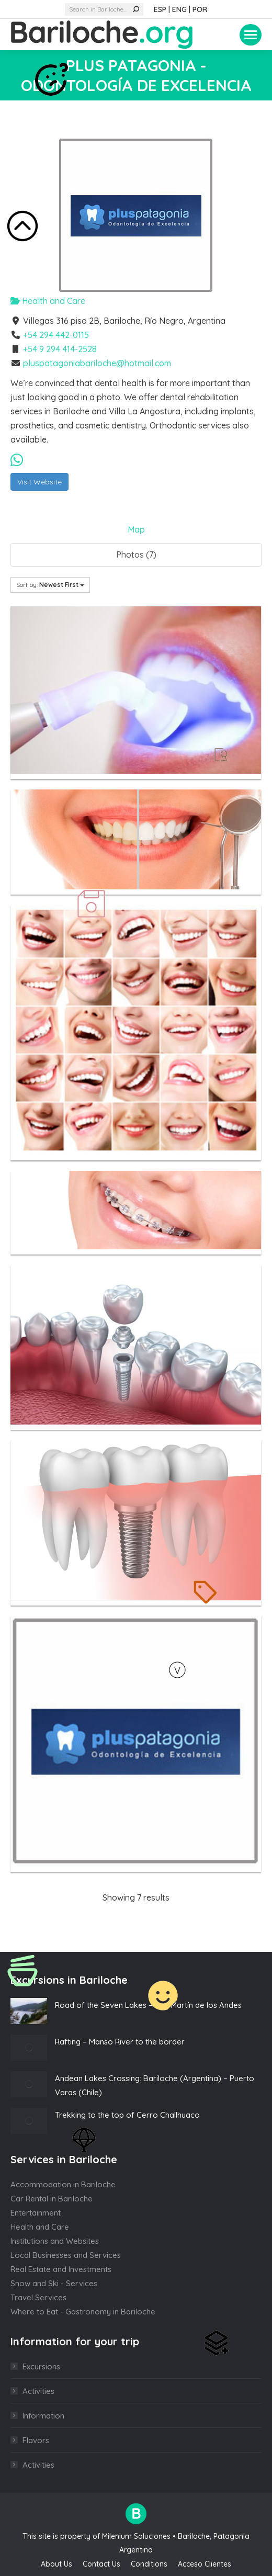 The height and width of the screenshot is (2576, 272). I want to click on indicates user confusion or uncertainty, so click(51, 80).